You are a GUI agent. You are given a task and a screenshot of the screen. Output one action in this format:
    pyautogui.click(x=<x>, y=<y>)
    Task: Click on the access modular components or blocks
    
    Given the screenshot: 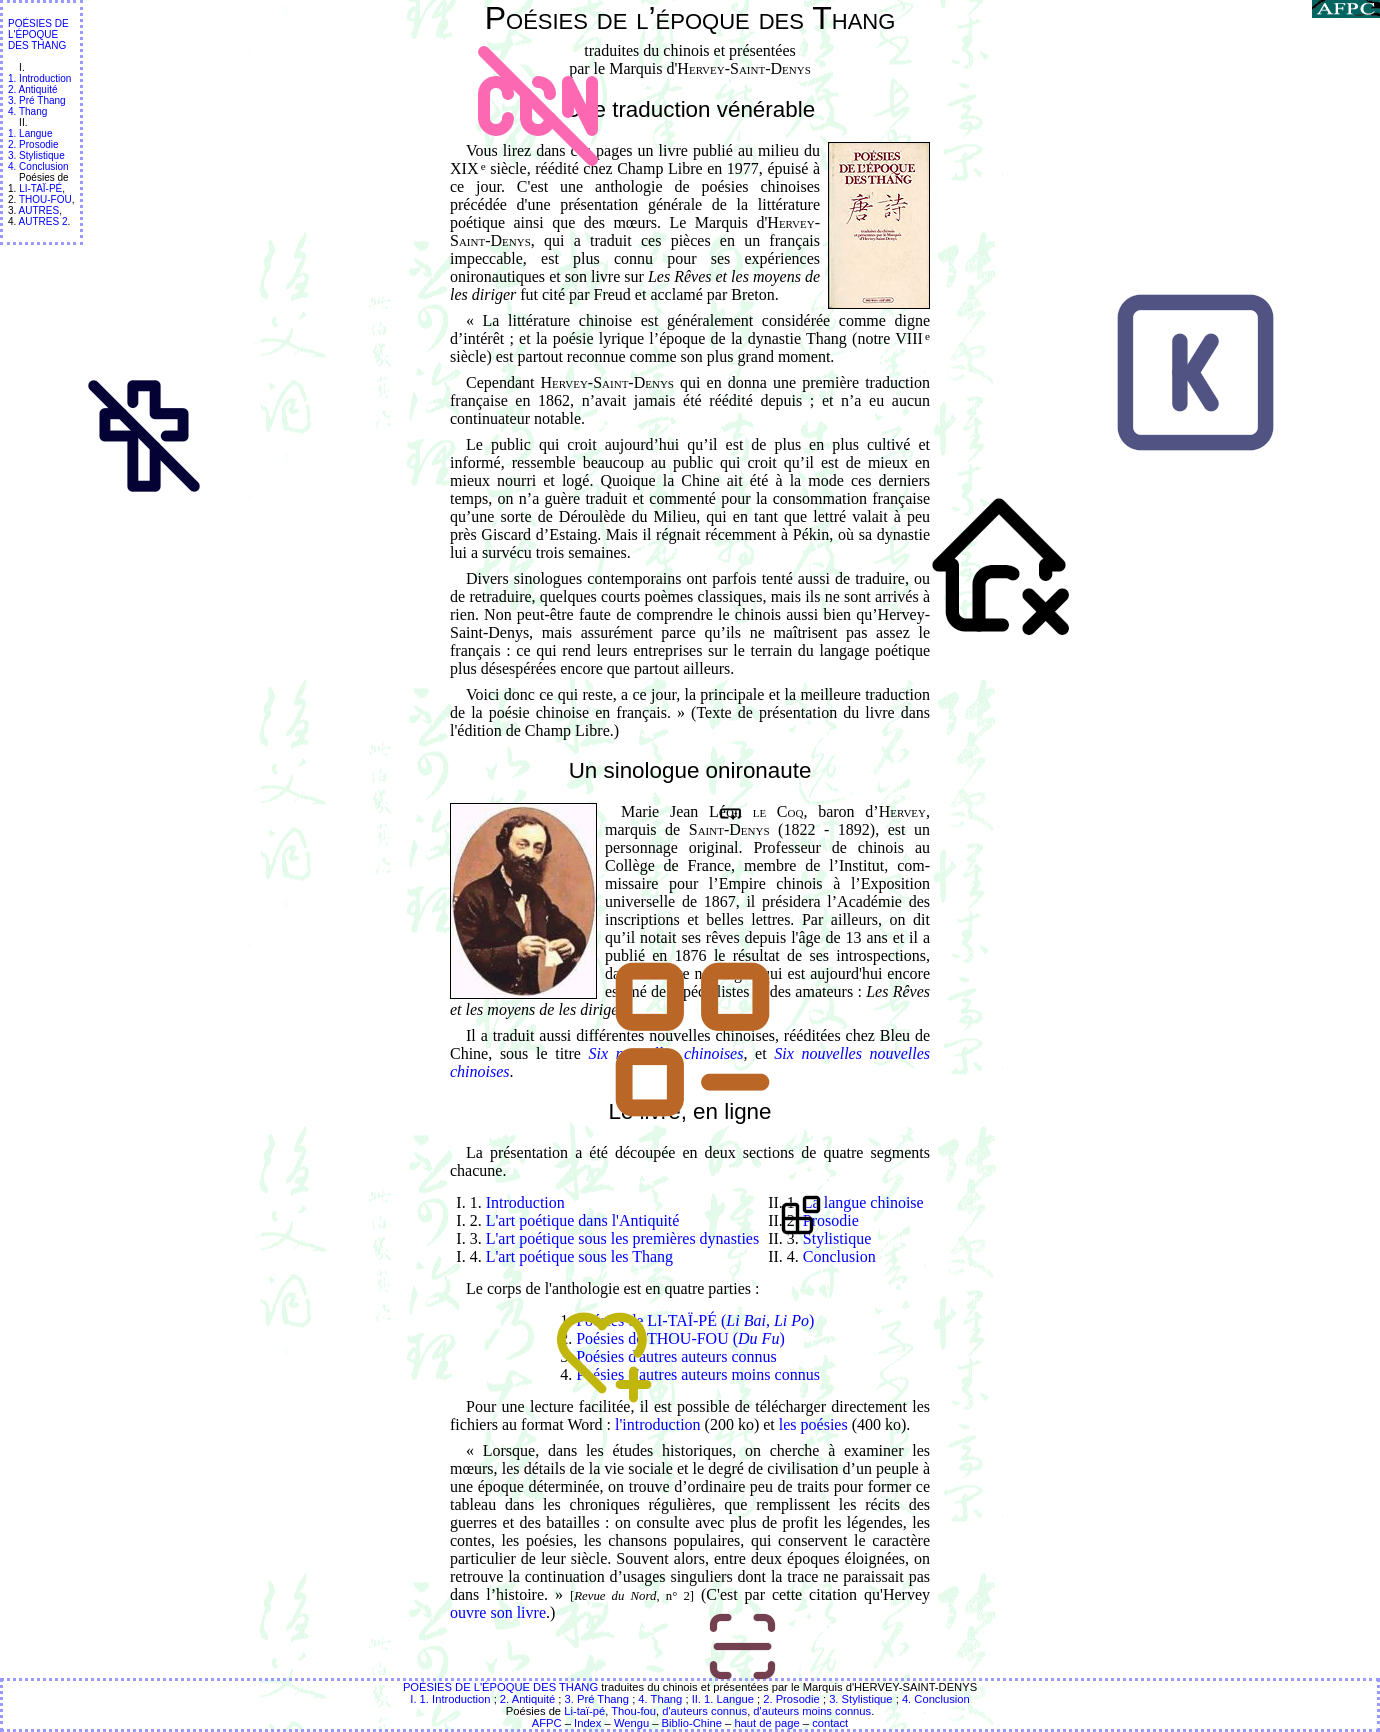 What is the action you would take?
    pyautogui.click(x=801, y=1215)
    